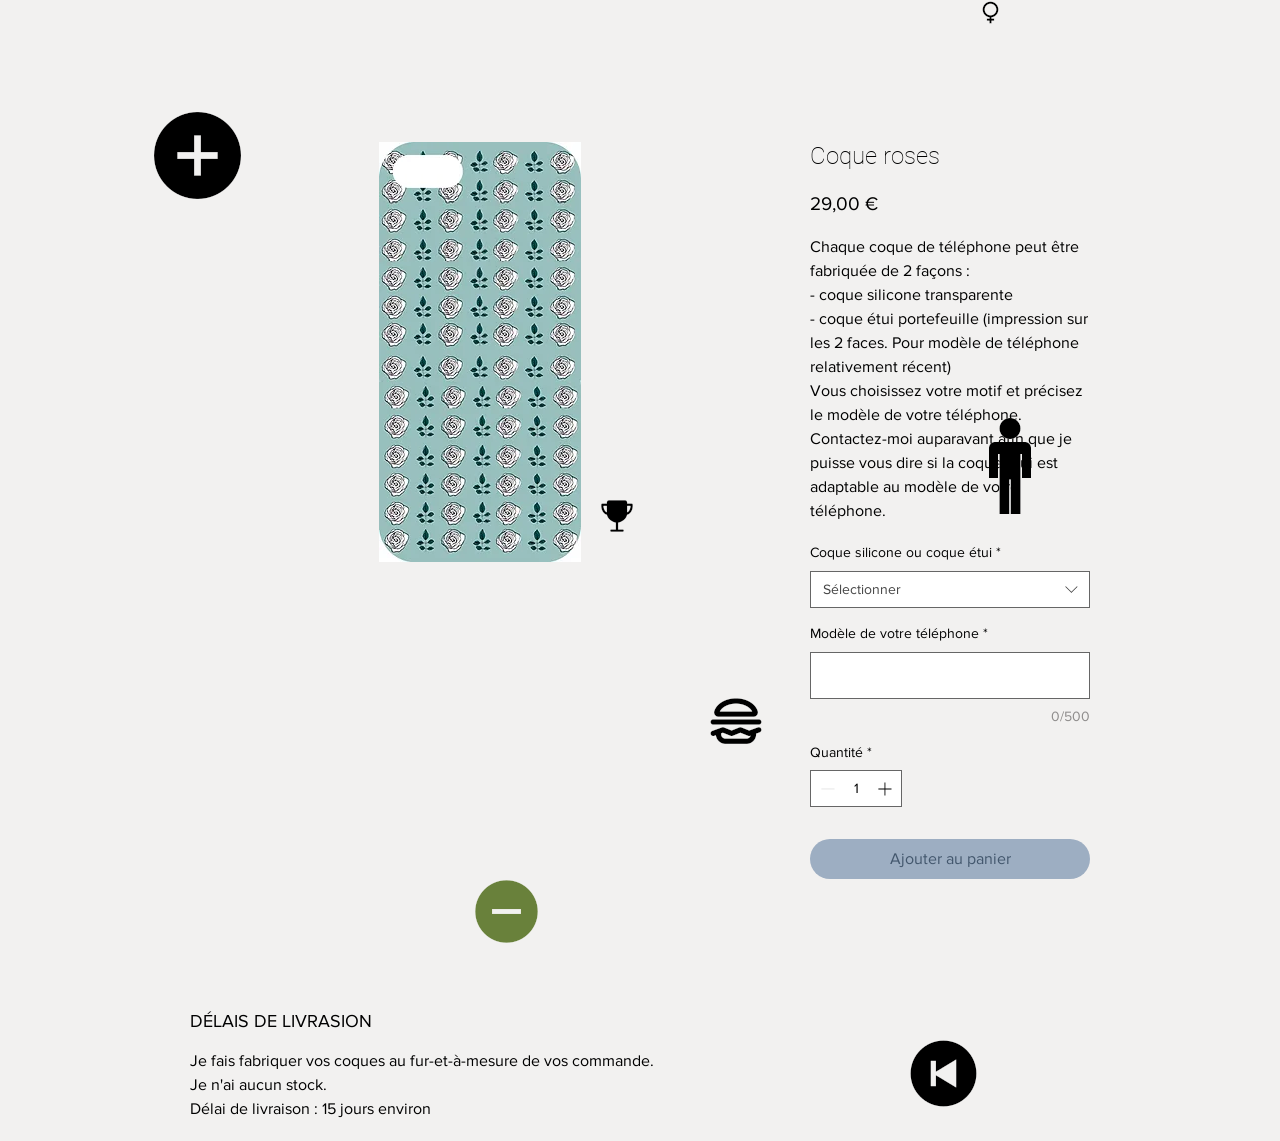 The image size is (1280, 1141). I want to click on view achievements or awards, so click(617, 516).